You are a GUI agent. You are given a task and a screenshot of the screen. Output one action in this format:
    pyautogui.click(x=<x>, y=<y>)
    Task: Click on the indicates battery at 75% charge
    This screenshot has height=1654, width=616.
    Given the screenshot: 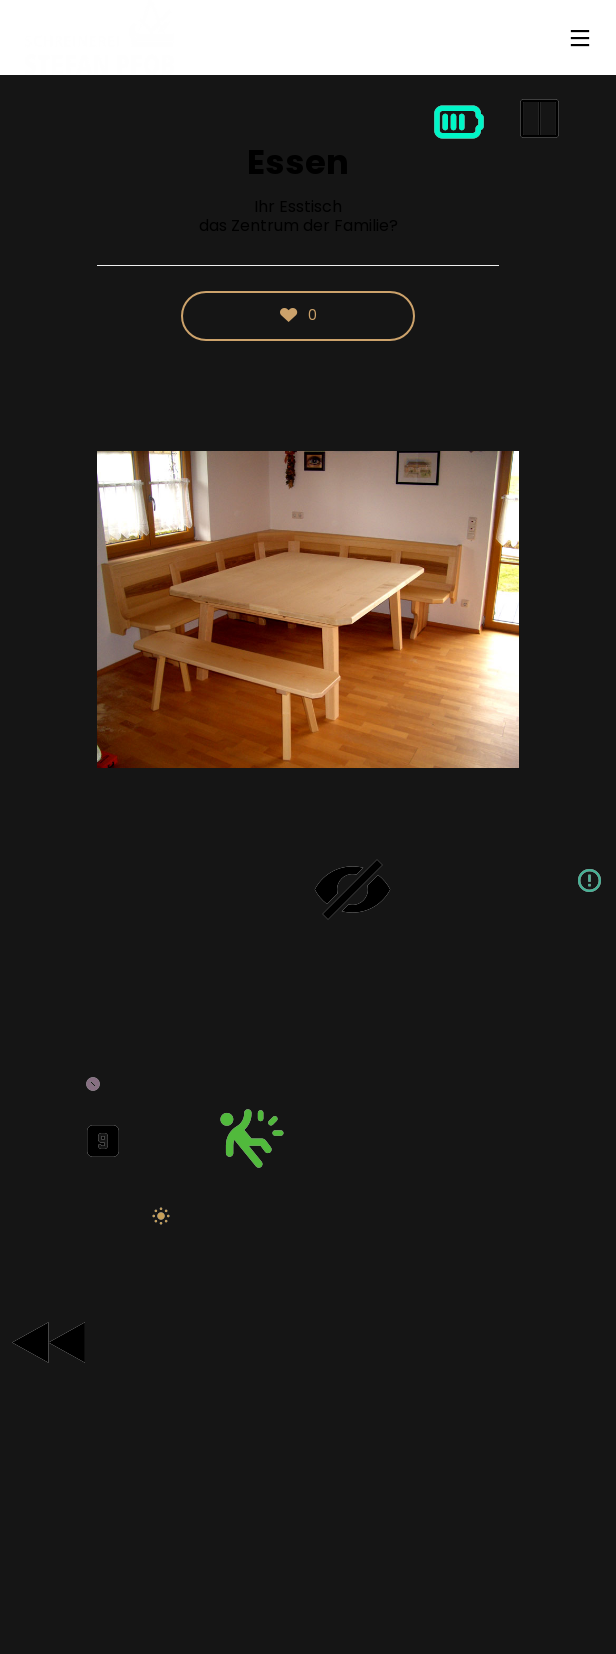 What is the action you would take?
    pyautogui.click(x=459, y=122)
    